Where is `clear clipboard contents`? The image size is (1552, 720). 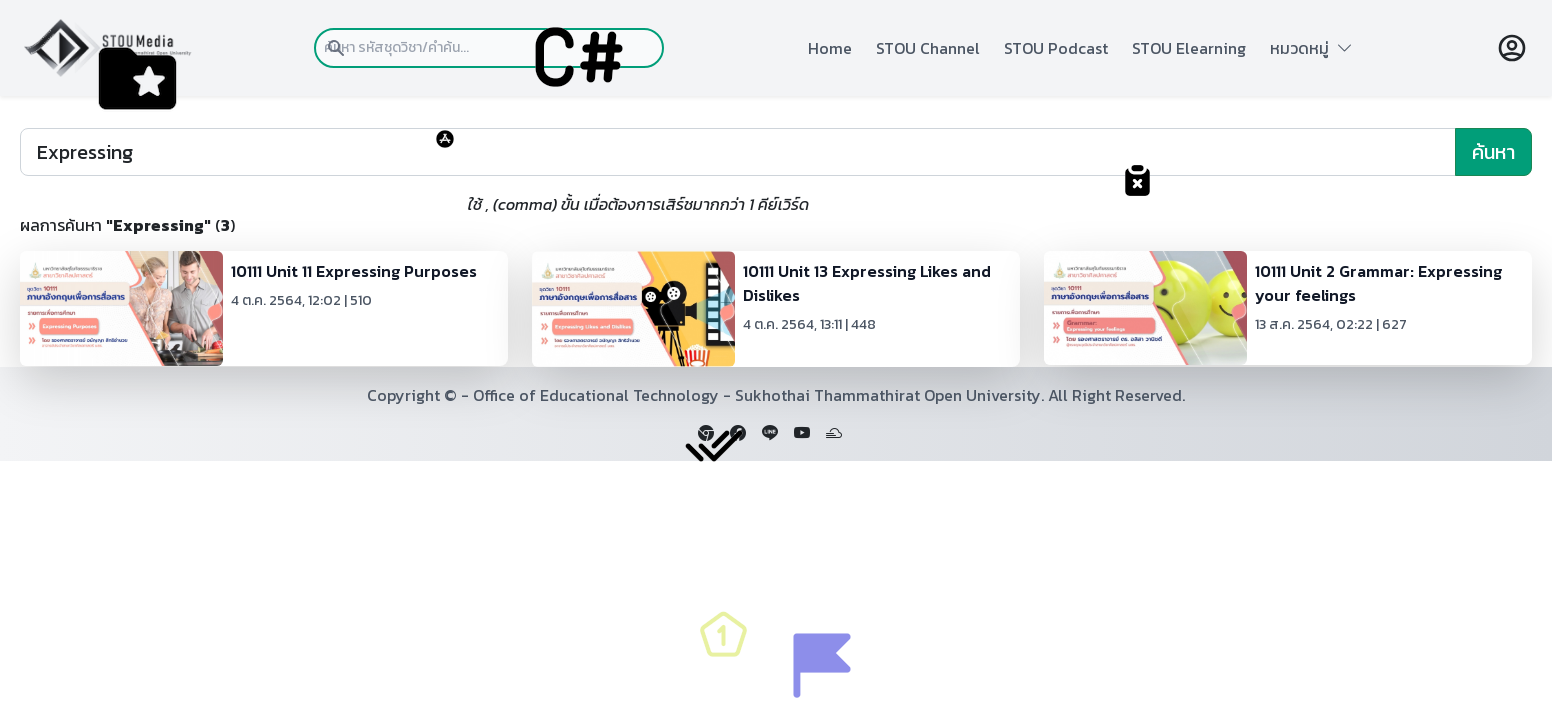
clear clipboard contents is located at coordinates (1137, 180).